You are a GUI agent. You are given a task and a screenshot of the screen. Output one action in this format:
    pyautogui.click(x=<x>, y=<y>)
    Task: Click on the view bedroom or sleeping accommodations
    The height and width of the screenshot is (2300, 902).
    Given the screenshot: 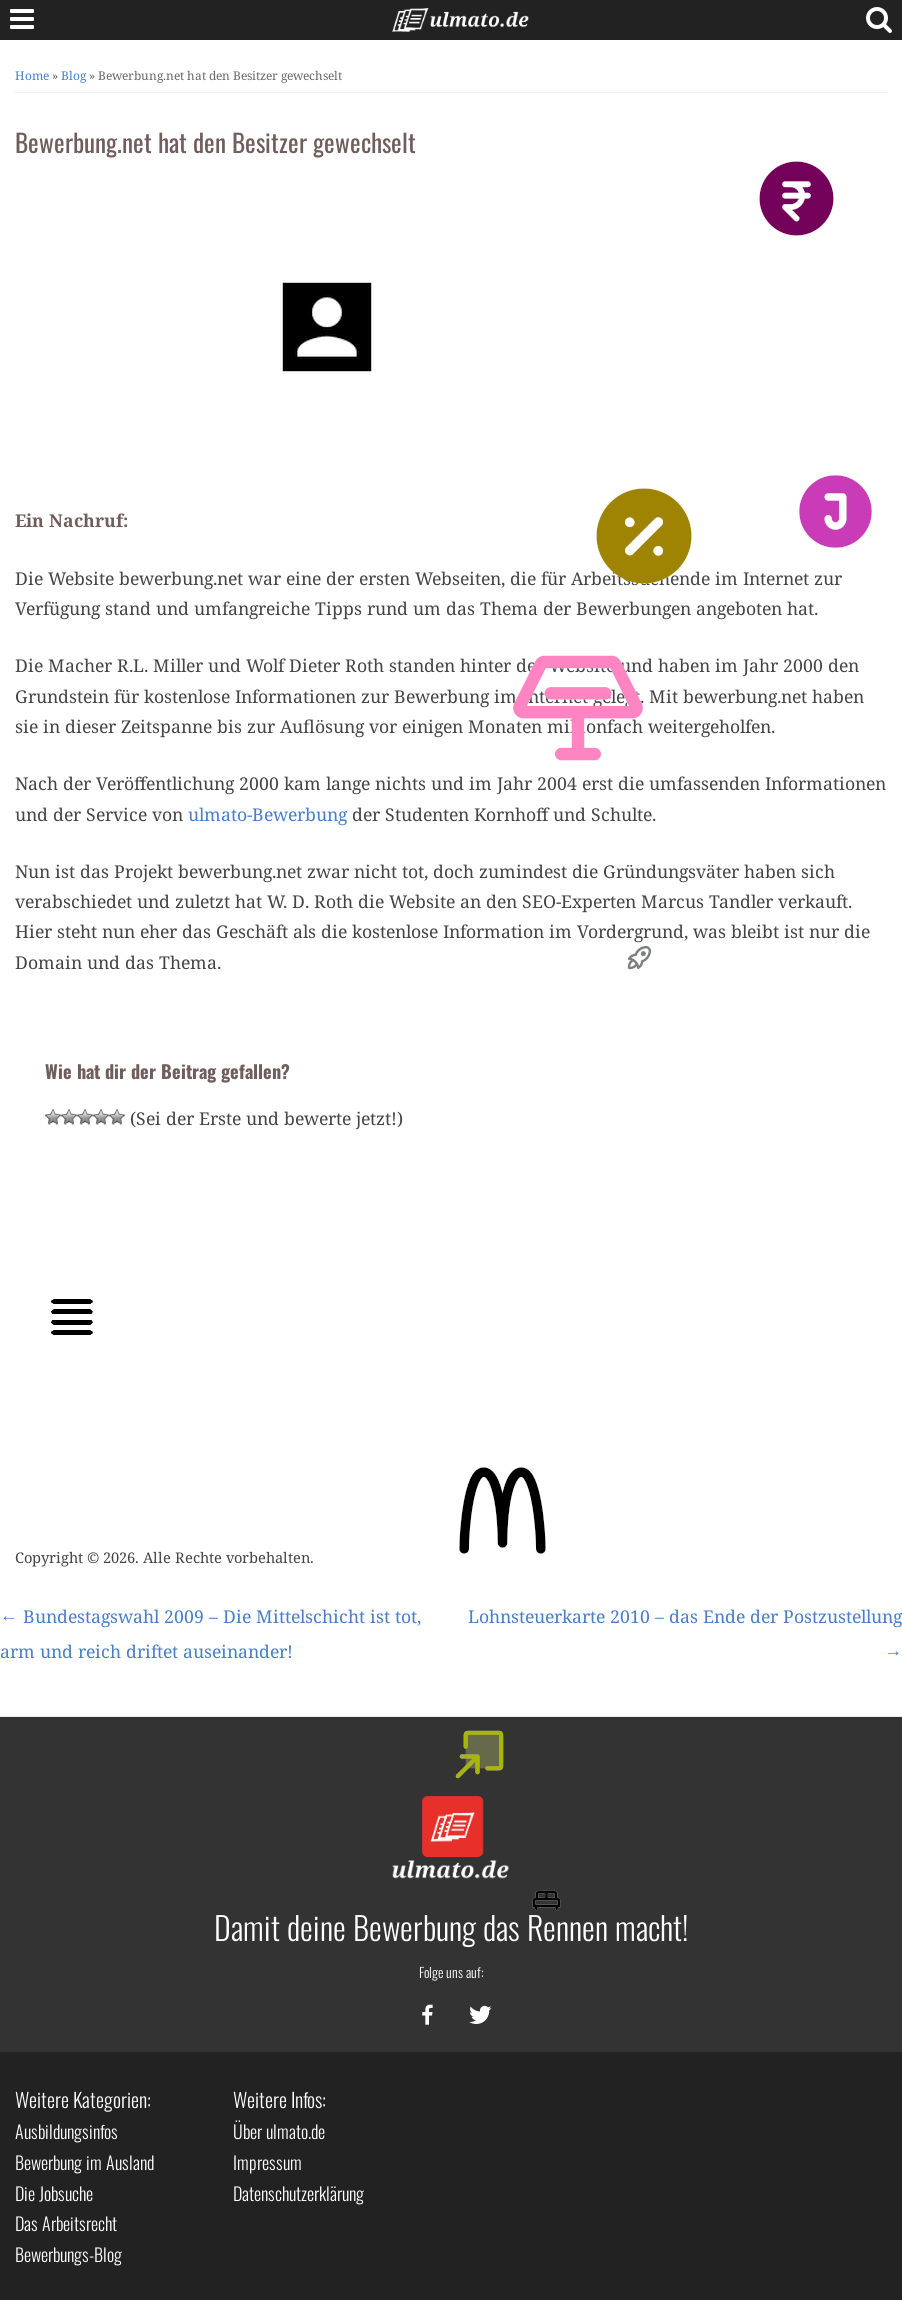 What is the action you would take?
    pyautogui.click(x=546, y=1900)
    